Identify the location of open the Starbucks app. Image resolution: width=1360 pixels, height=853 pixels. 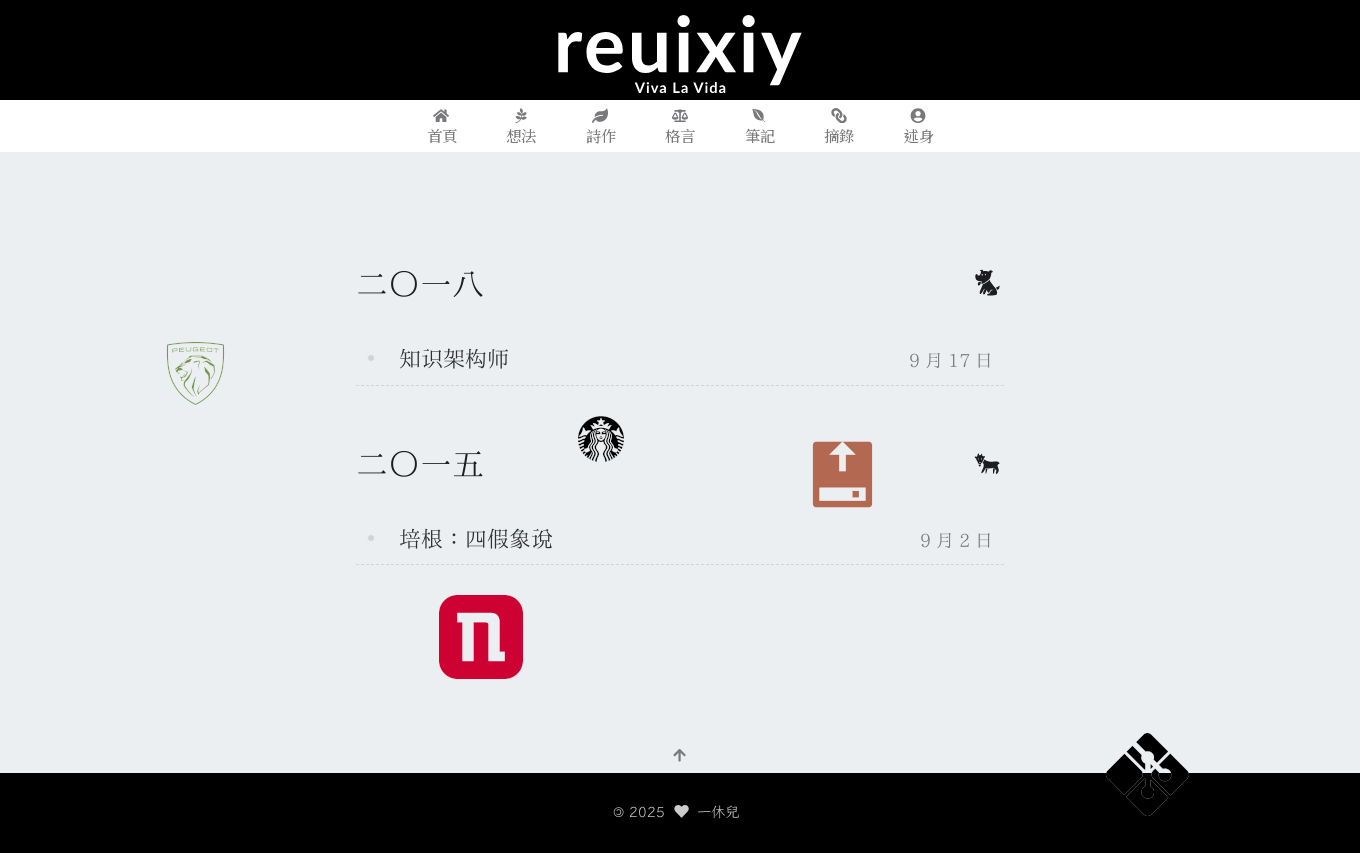
(601, 439).